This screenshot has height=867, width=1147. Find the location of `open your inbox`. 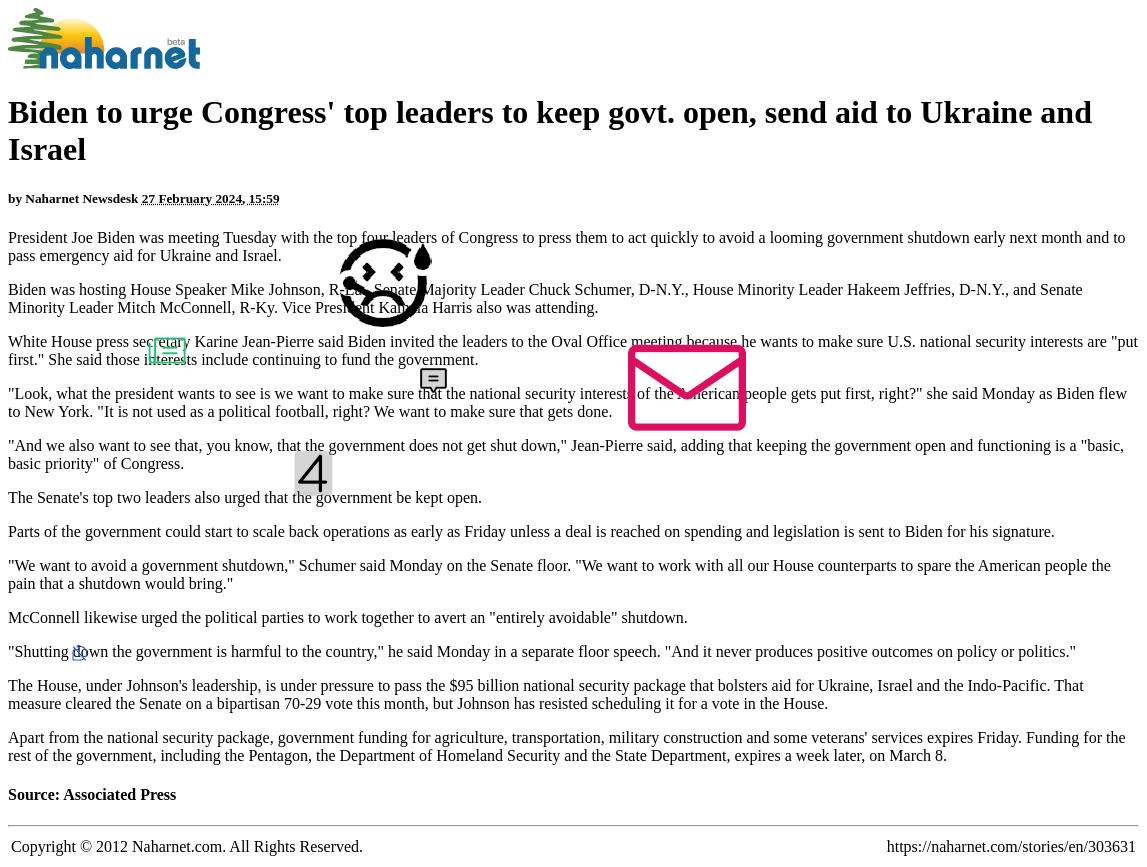

open your inbox is located at coordinates (687, 389).